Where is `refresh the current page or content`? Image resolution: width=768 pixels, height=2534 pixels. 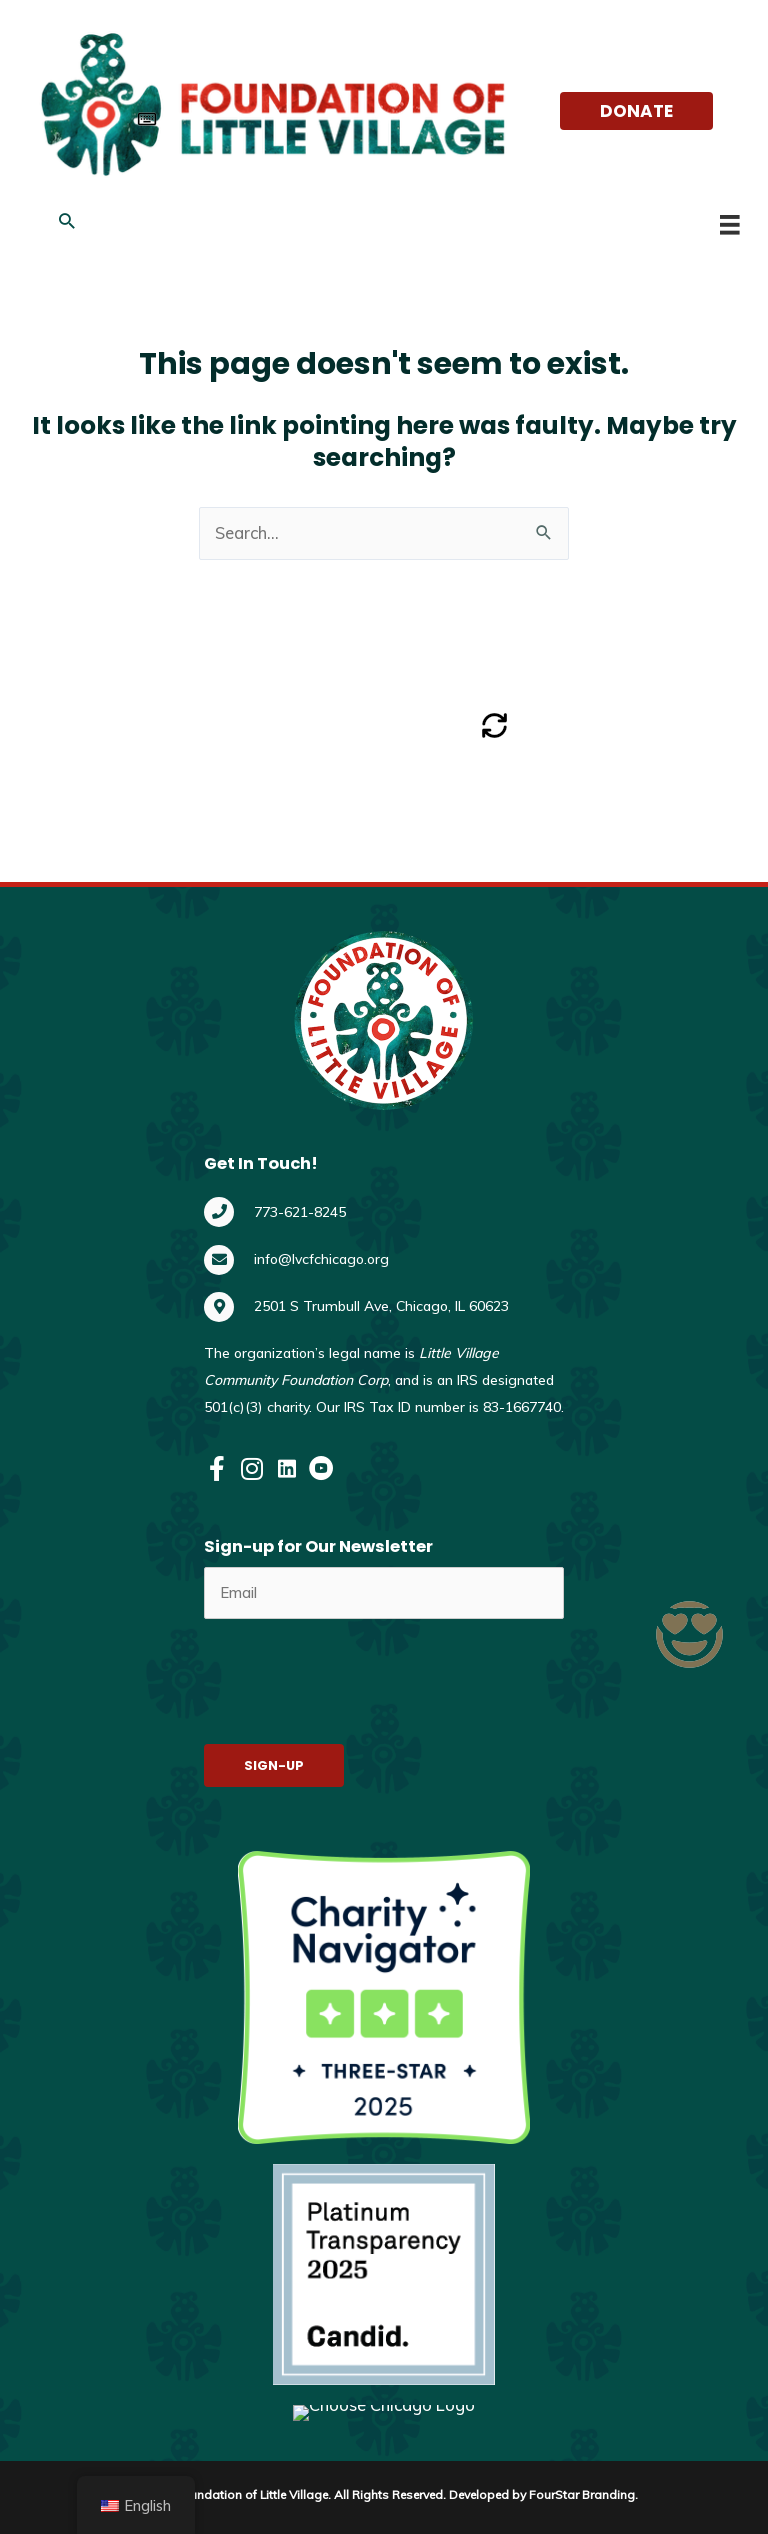 refresh the current page or content is located at coordinates (494, 725).